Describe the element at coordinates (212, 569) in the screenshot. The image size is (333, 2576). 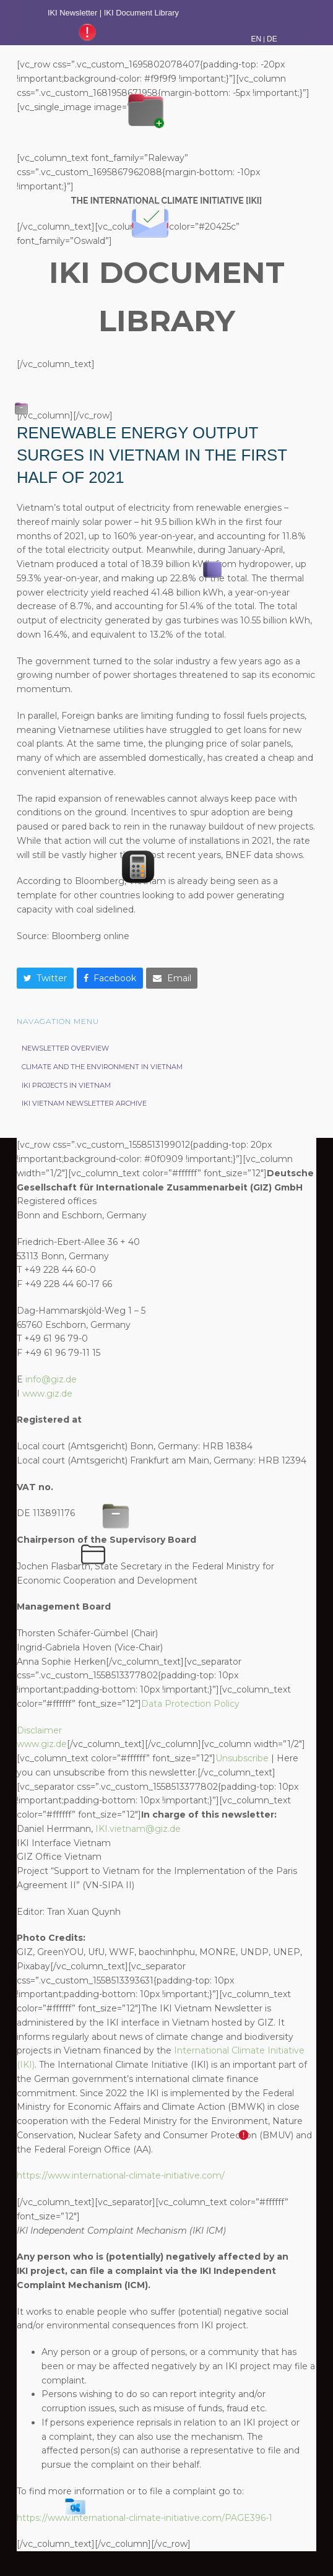
I see `access desktop folder` at that location.